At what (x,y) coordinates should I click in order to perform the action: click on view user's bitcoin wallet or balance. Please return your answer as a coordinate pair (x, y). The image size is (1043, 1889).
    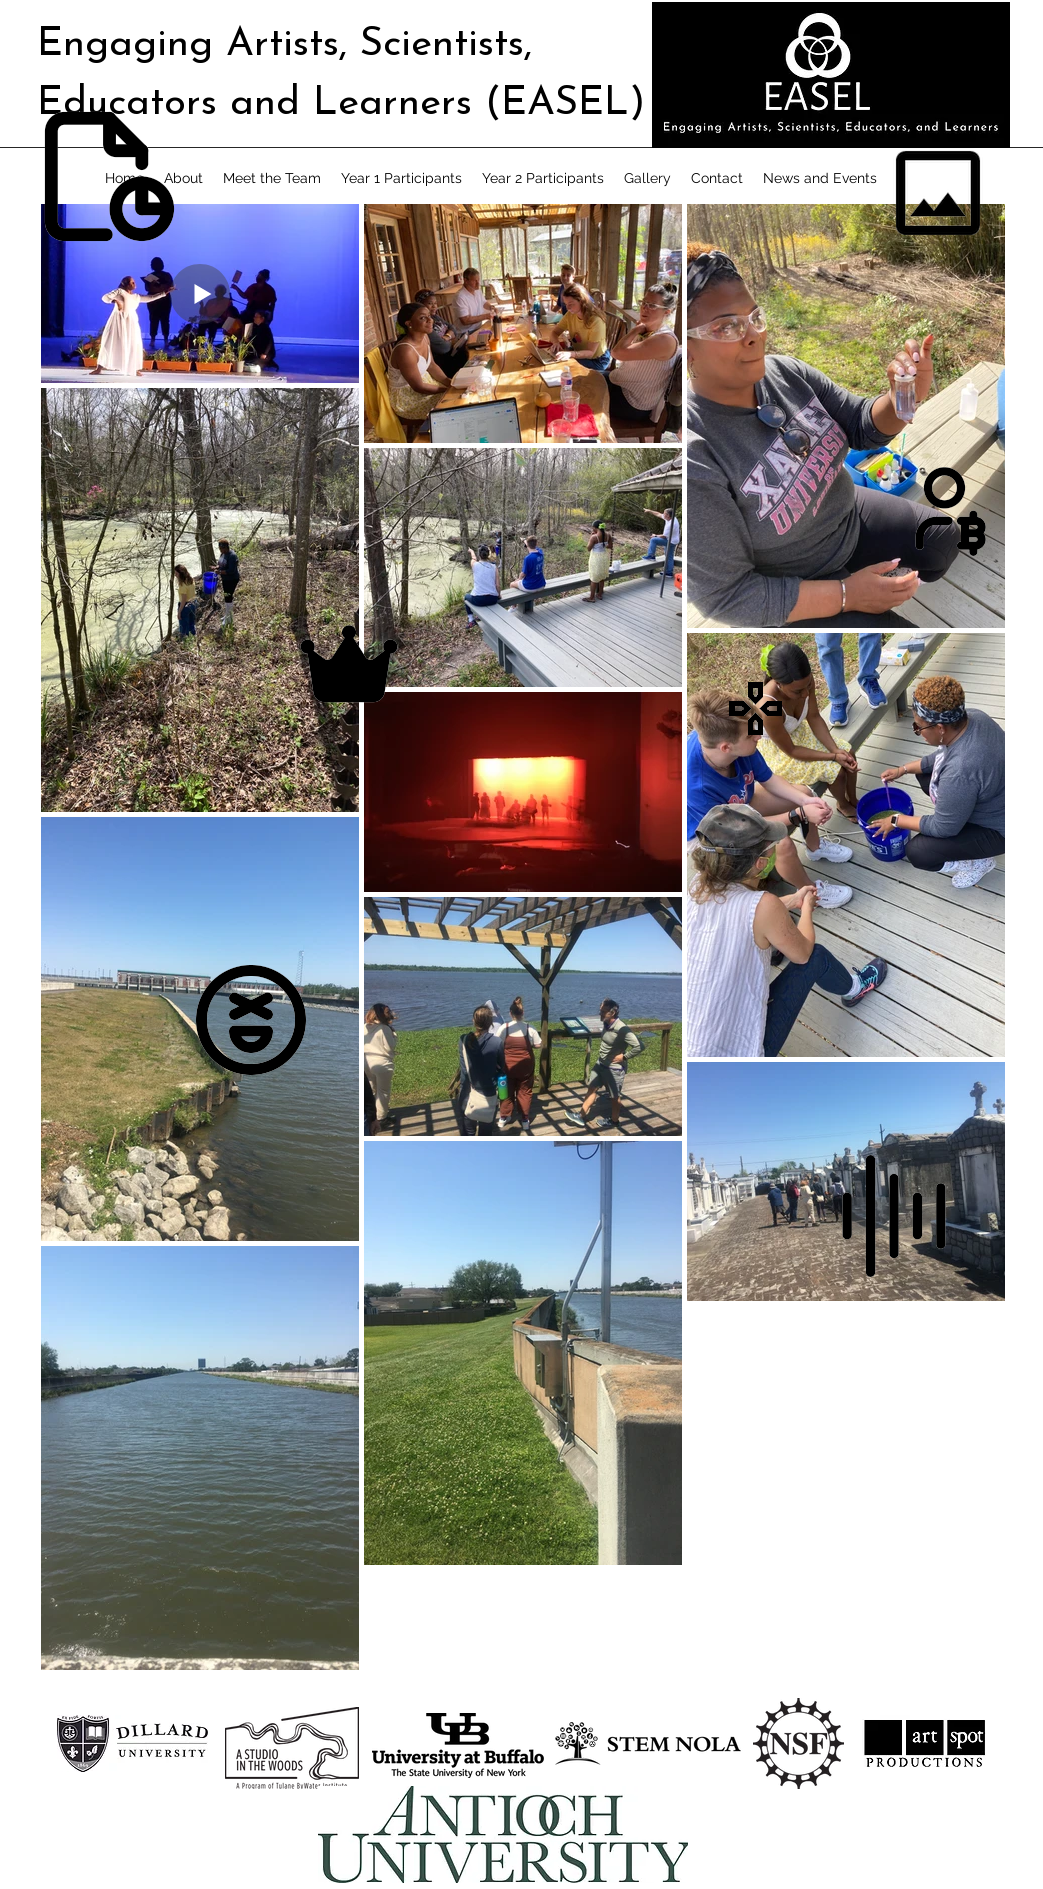
    Looking at the image, I should click on (944, 508).